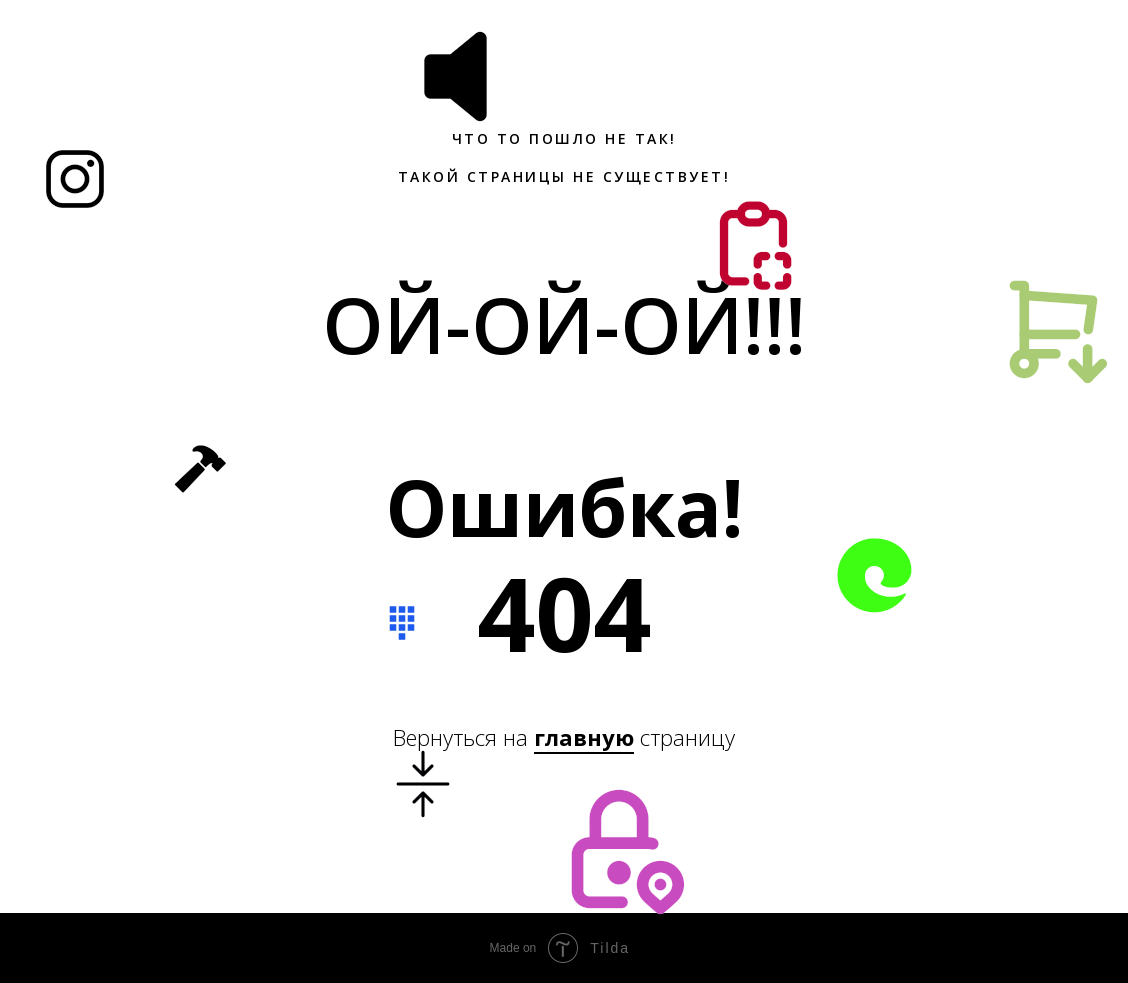 This screenshot has height=983, width=1128. I want to click on open Microsoft Edge browser, so click(874, 575).